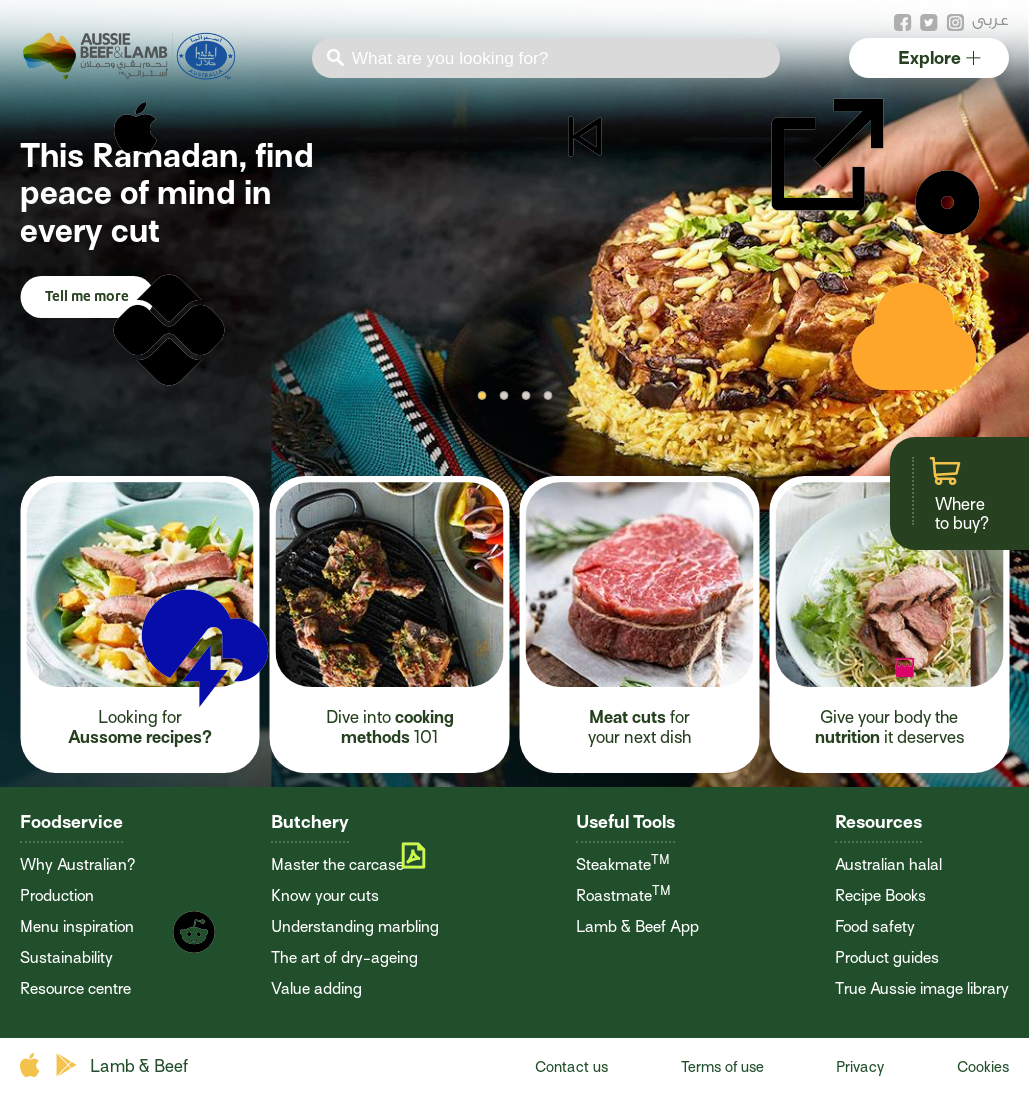 The height and width of the screenshot is (1093, 1029). I want to click on indicates cloudy weather conditions, so click(914, 339).